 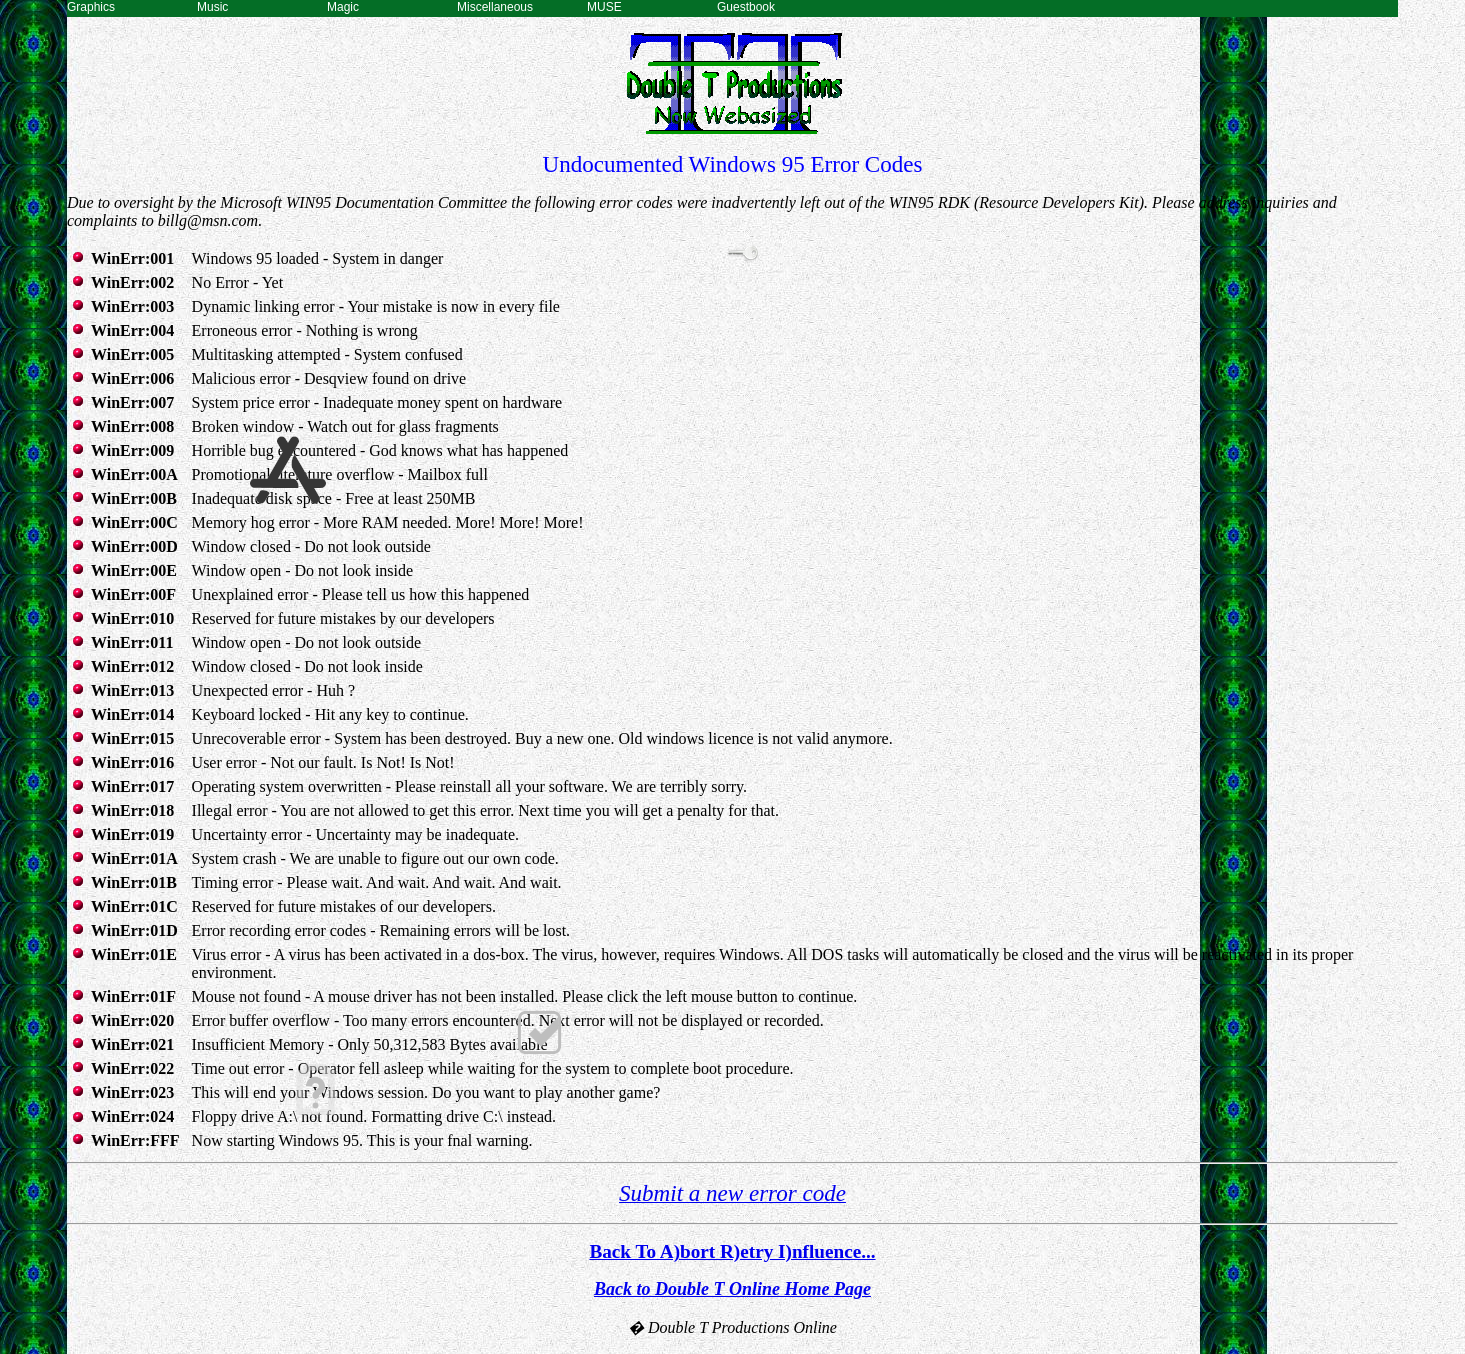 What do you see at coordinates (288, 469) in the screenshot?
I see `open the app store` at bounding box center [288, 469].